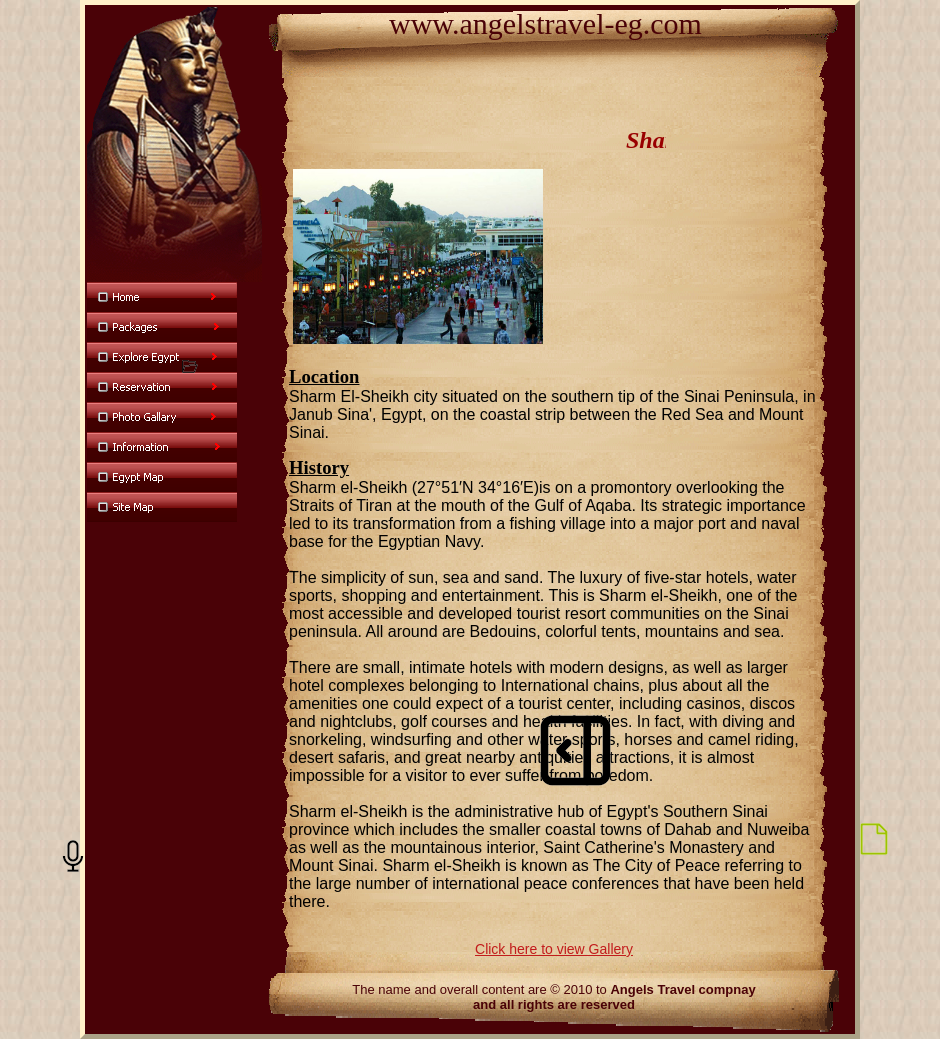 This screenshot has height=1039, width=940. I want to click on create a new file, so click(874, 839).